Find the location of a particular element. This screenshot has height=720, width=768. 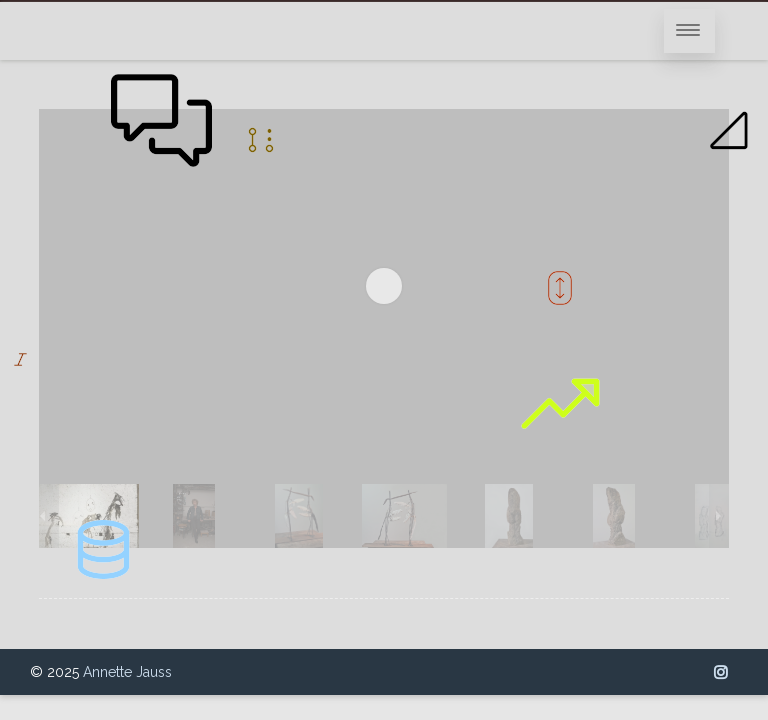

access database settings is located at coordinates (103, 549).